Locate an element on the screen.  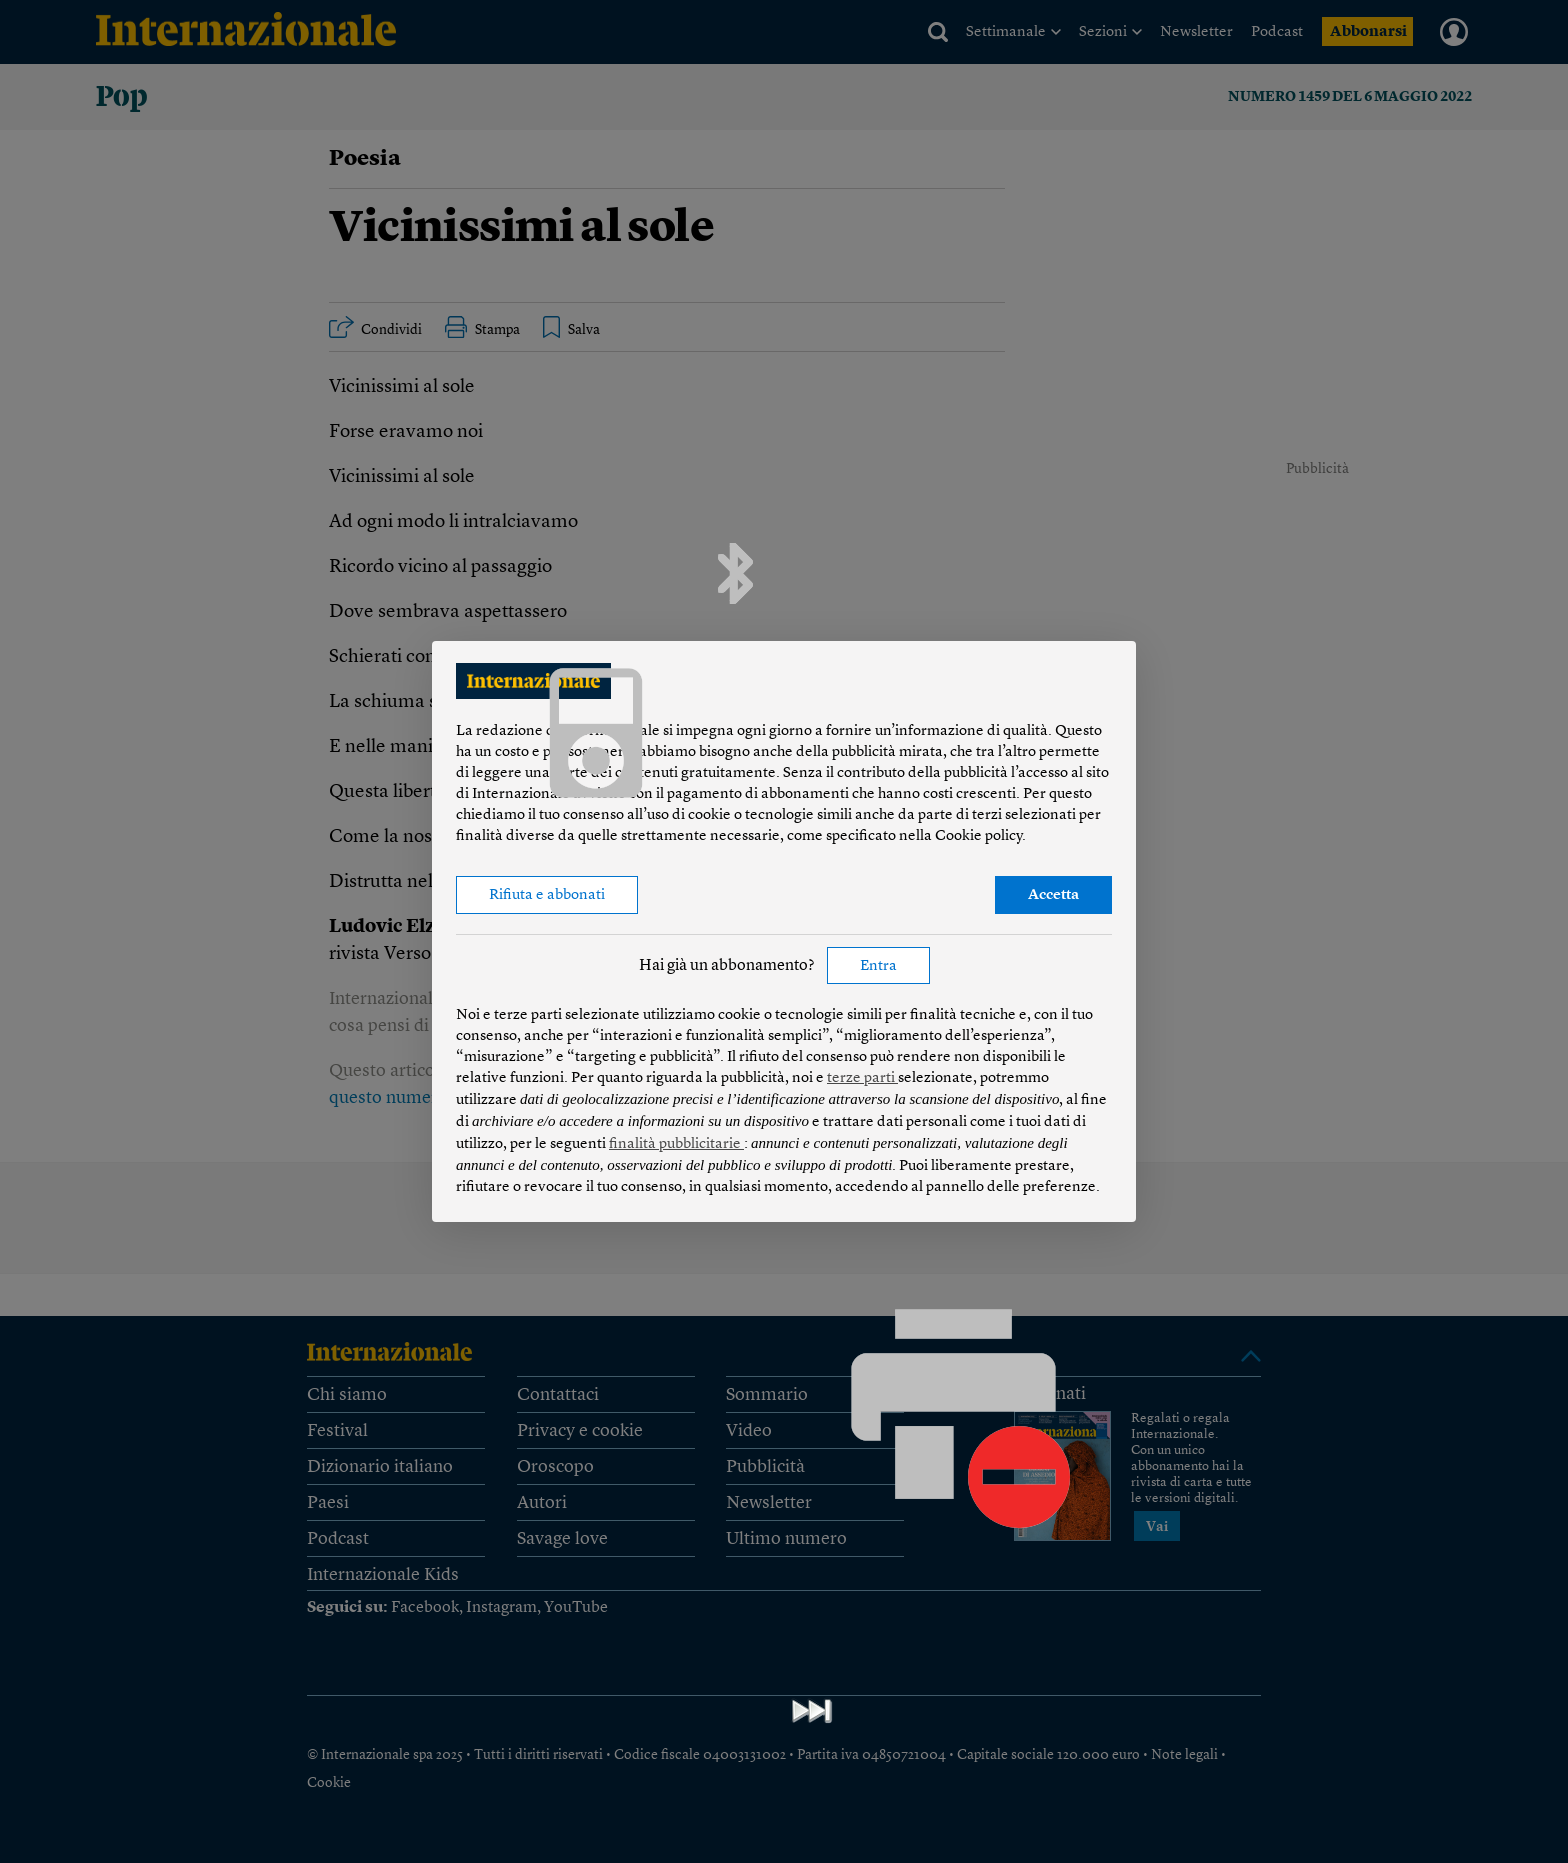
skip to next track in media player is located at coordinates (811, 1710).